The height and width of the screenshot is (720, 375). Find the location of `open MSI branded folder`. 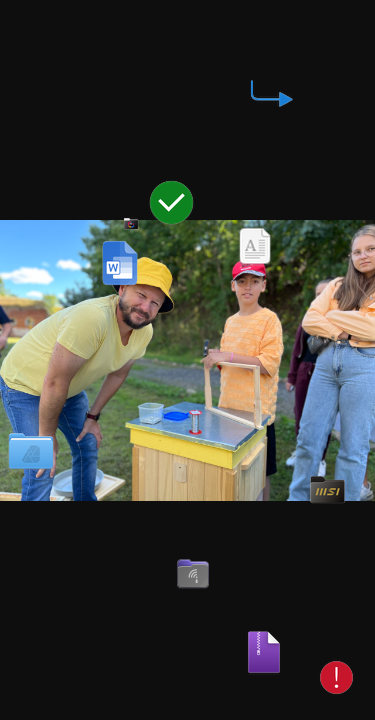

open MSI branded folder is located at coordinates (327, 490).